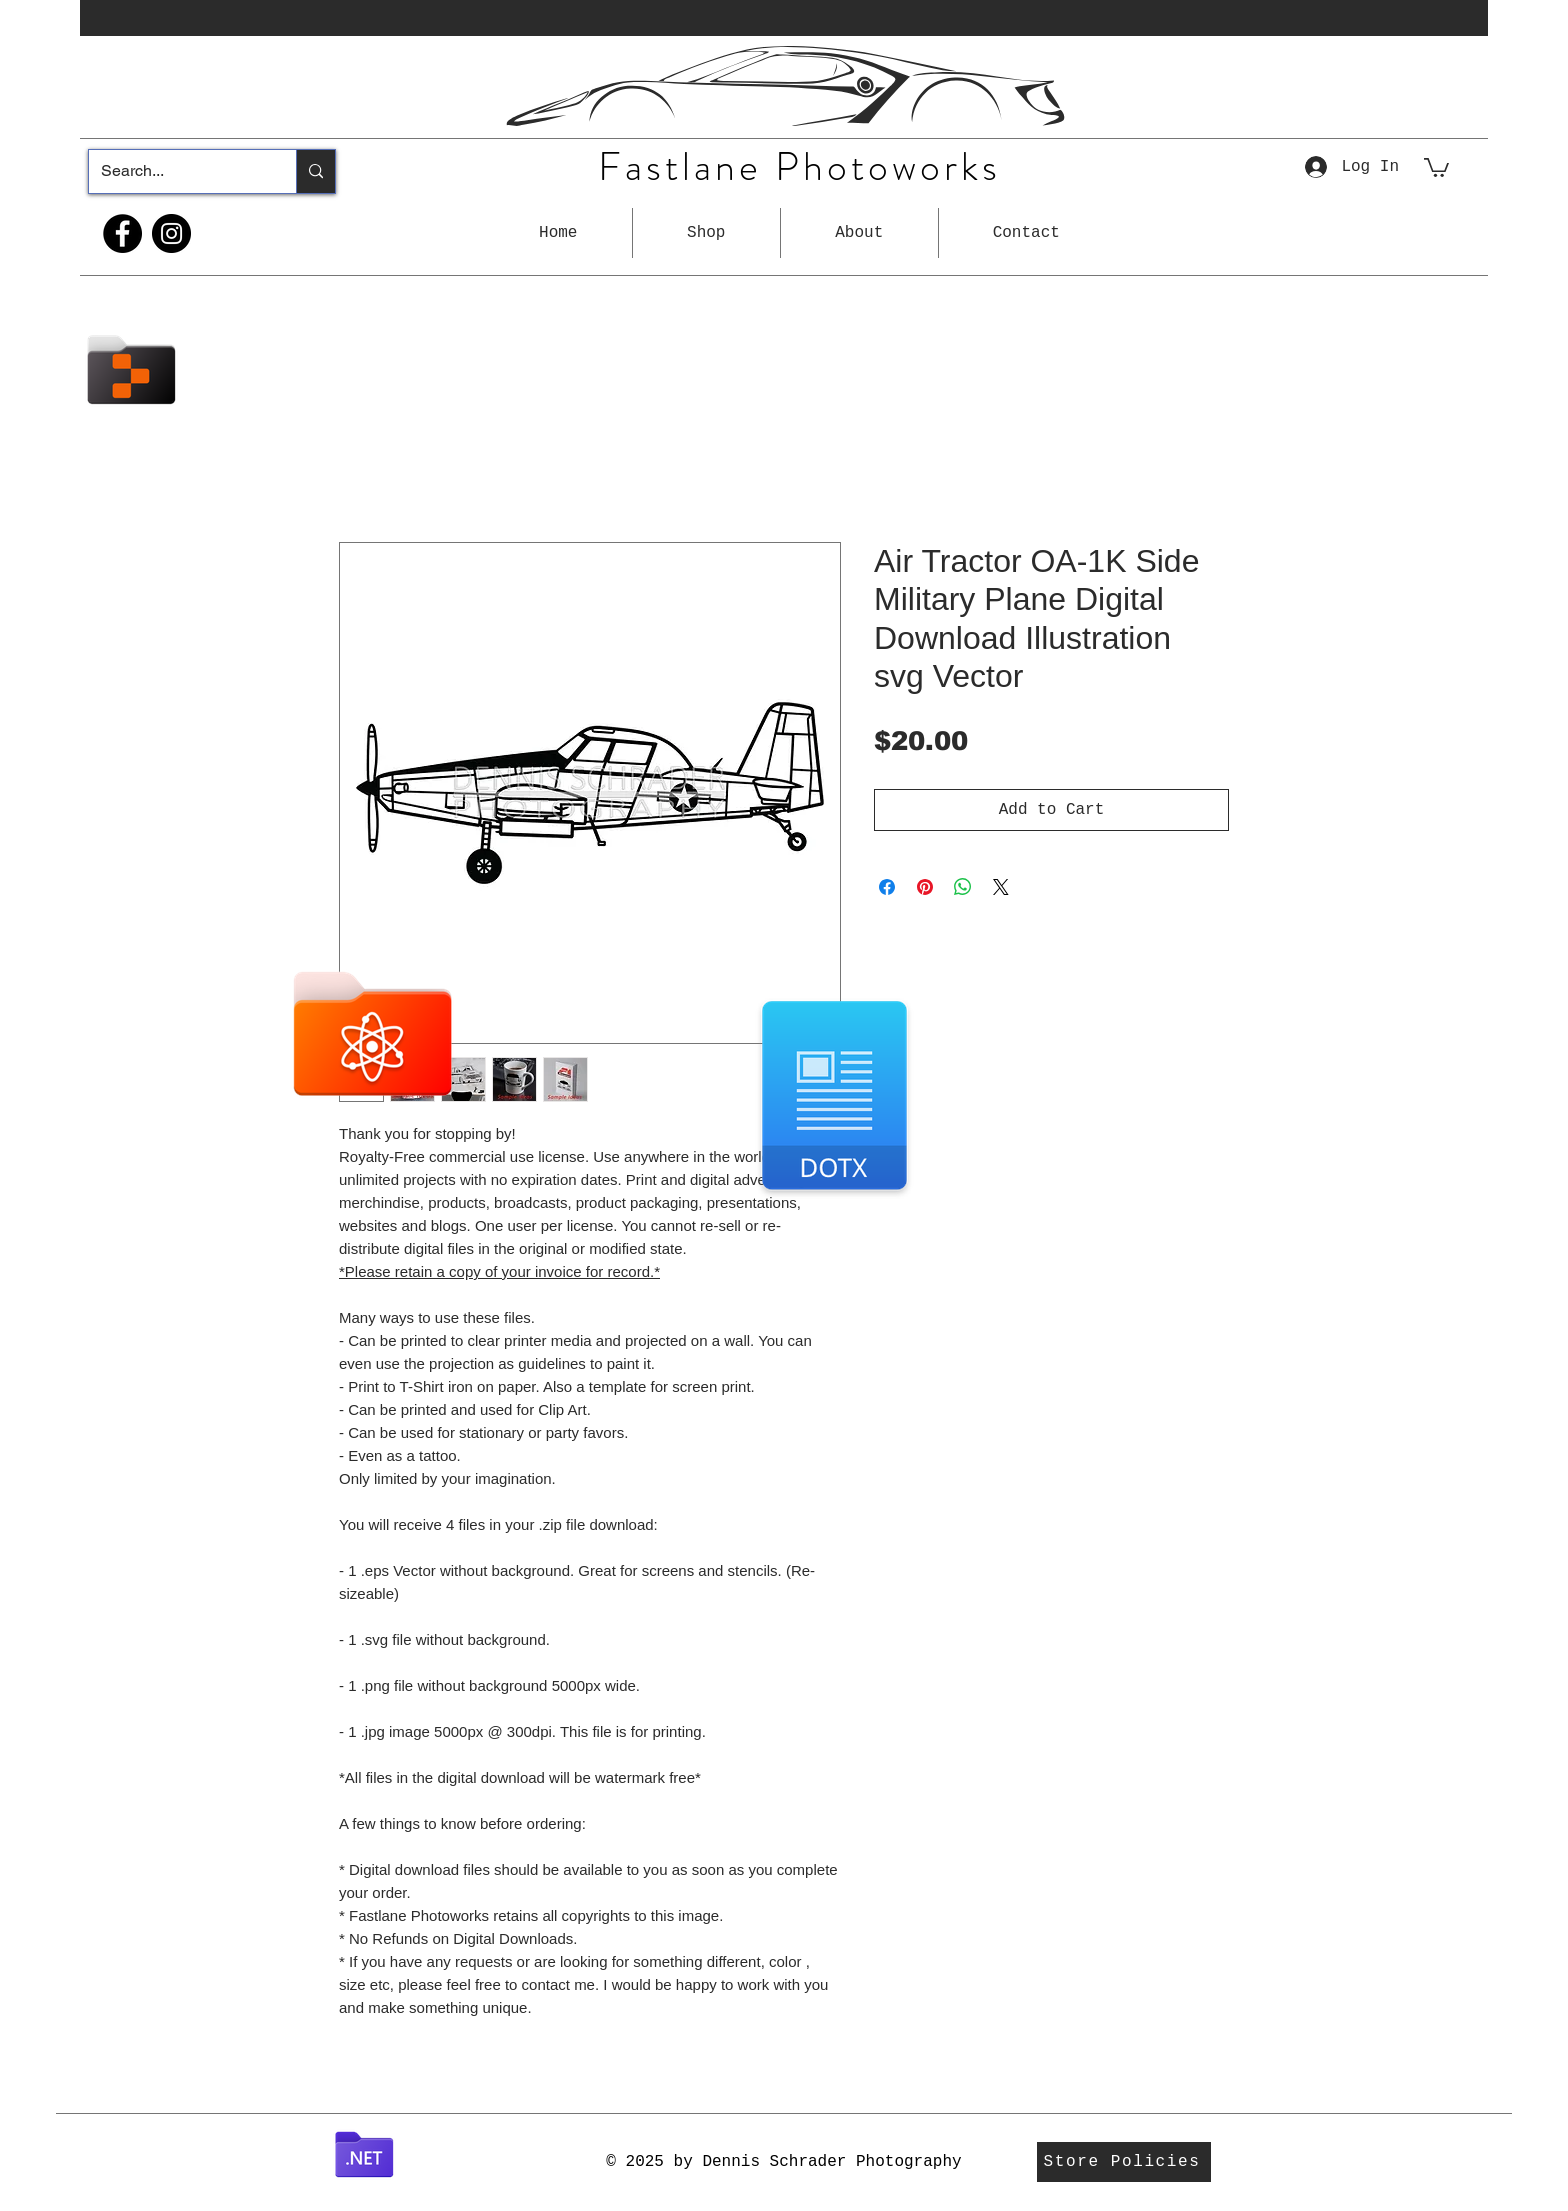 The image size is (1568, 2211). Describe the element at coordinates (364, 2156) in the screenshot. I see `folder containing .NET framework files` at that location.